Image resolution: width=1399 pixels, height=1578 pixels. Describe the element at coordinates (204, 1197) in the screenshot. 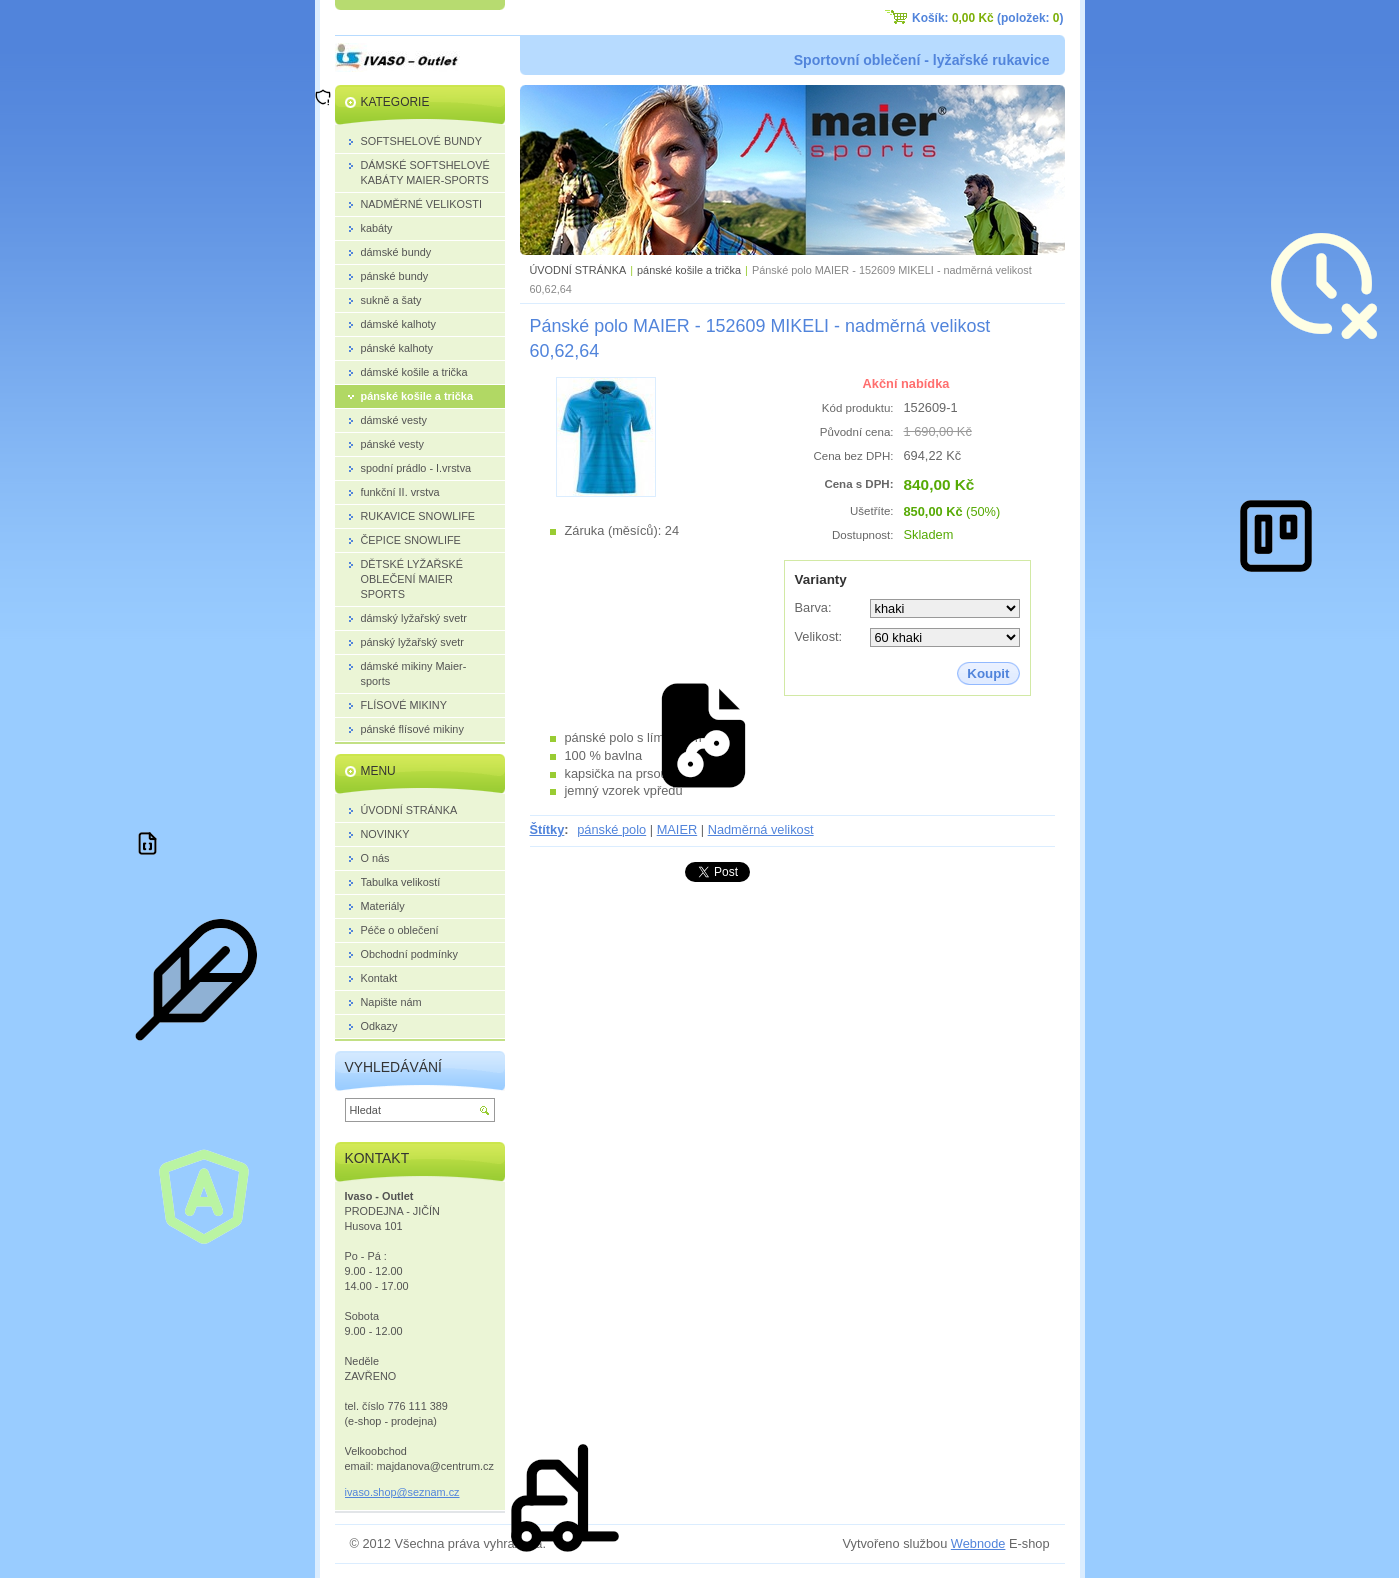

I see `angular framework logo` at that location.